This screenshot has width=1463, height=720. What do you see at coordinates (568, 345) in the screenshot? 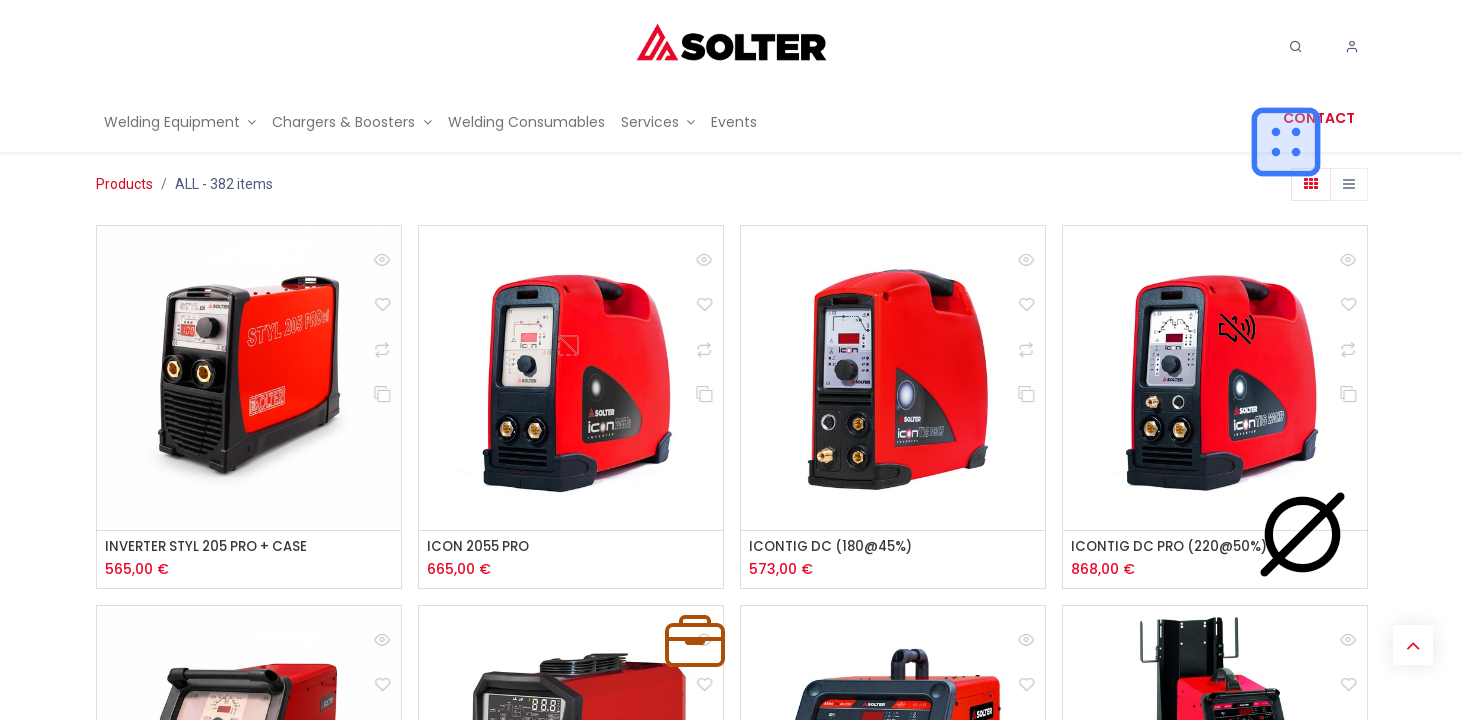
I see `invert current selection` at bounding box center [568, 345].